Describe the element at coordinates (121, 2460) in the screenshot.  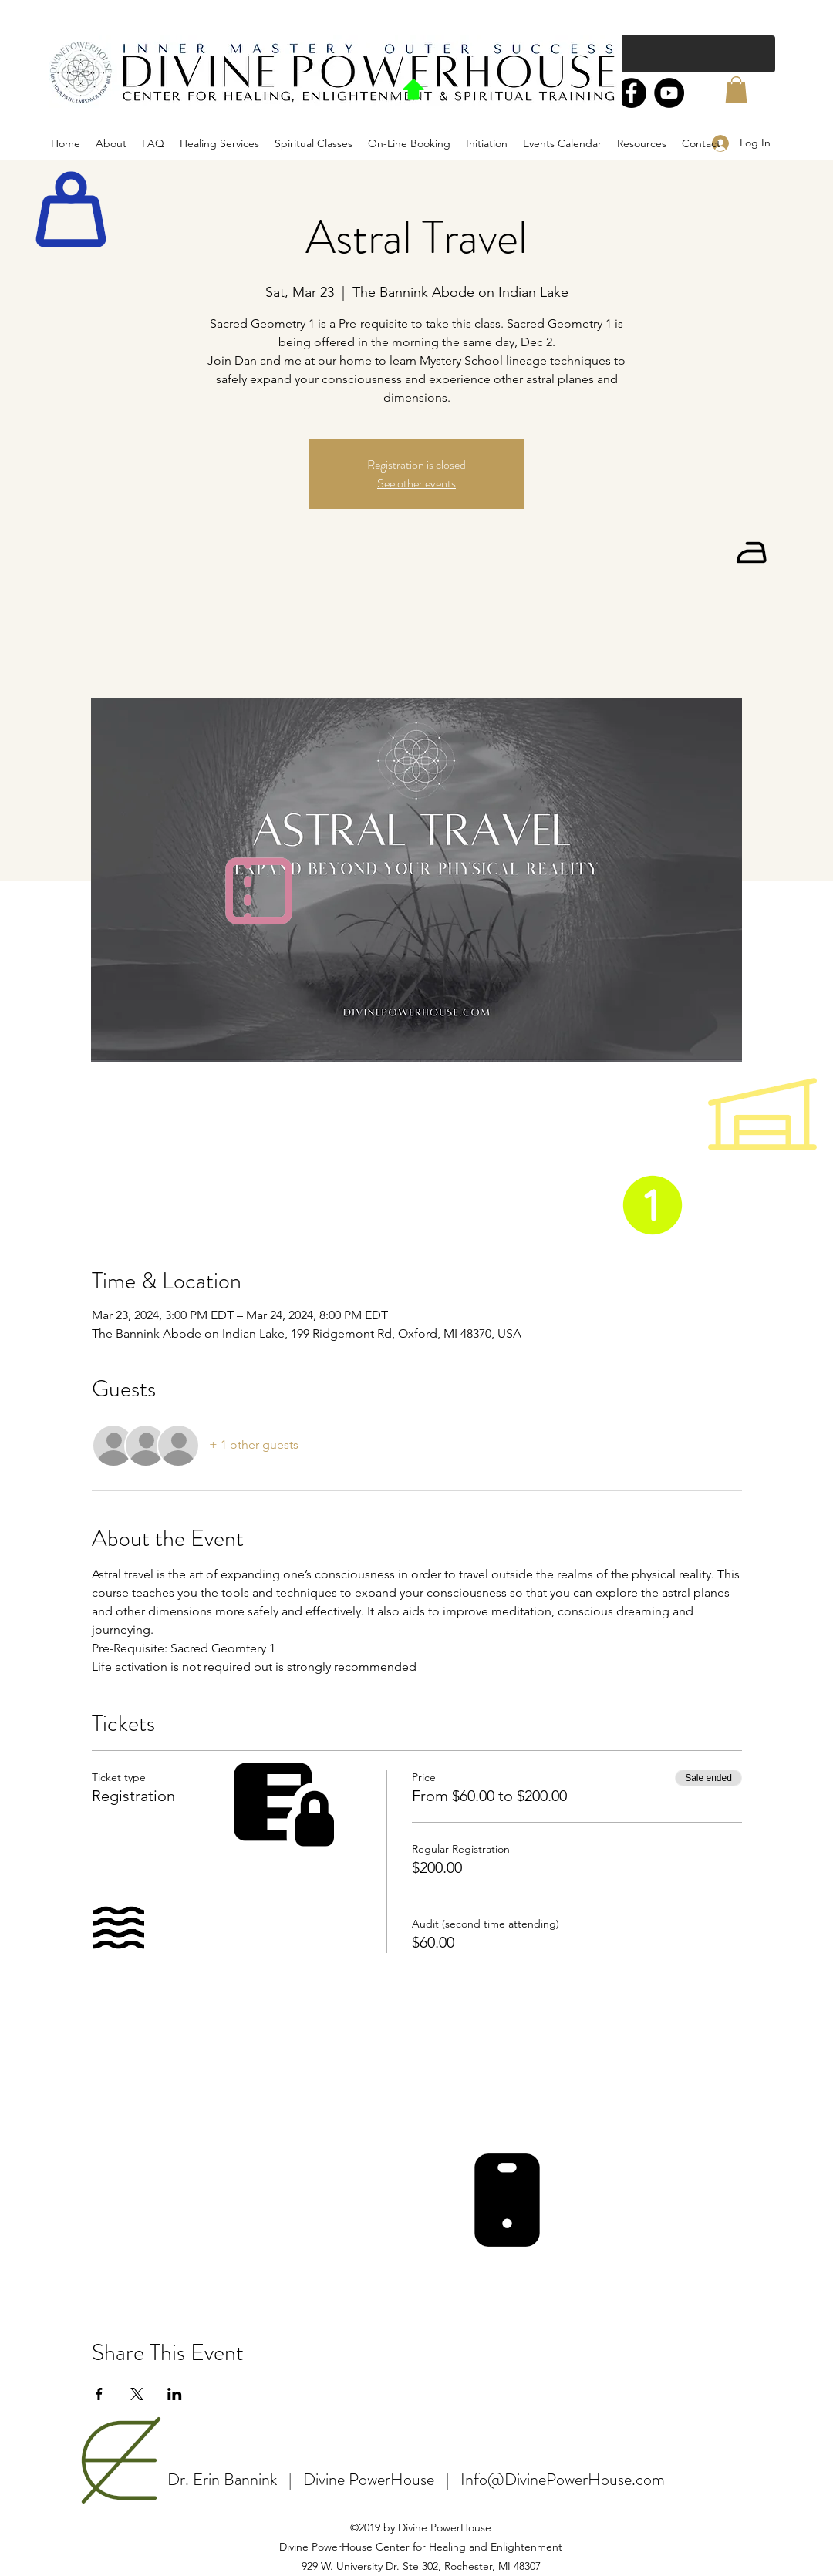
I see `indicates item is not part of a set or group` at that location.